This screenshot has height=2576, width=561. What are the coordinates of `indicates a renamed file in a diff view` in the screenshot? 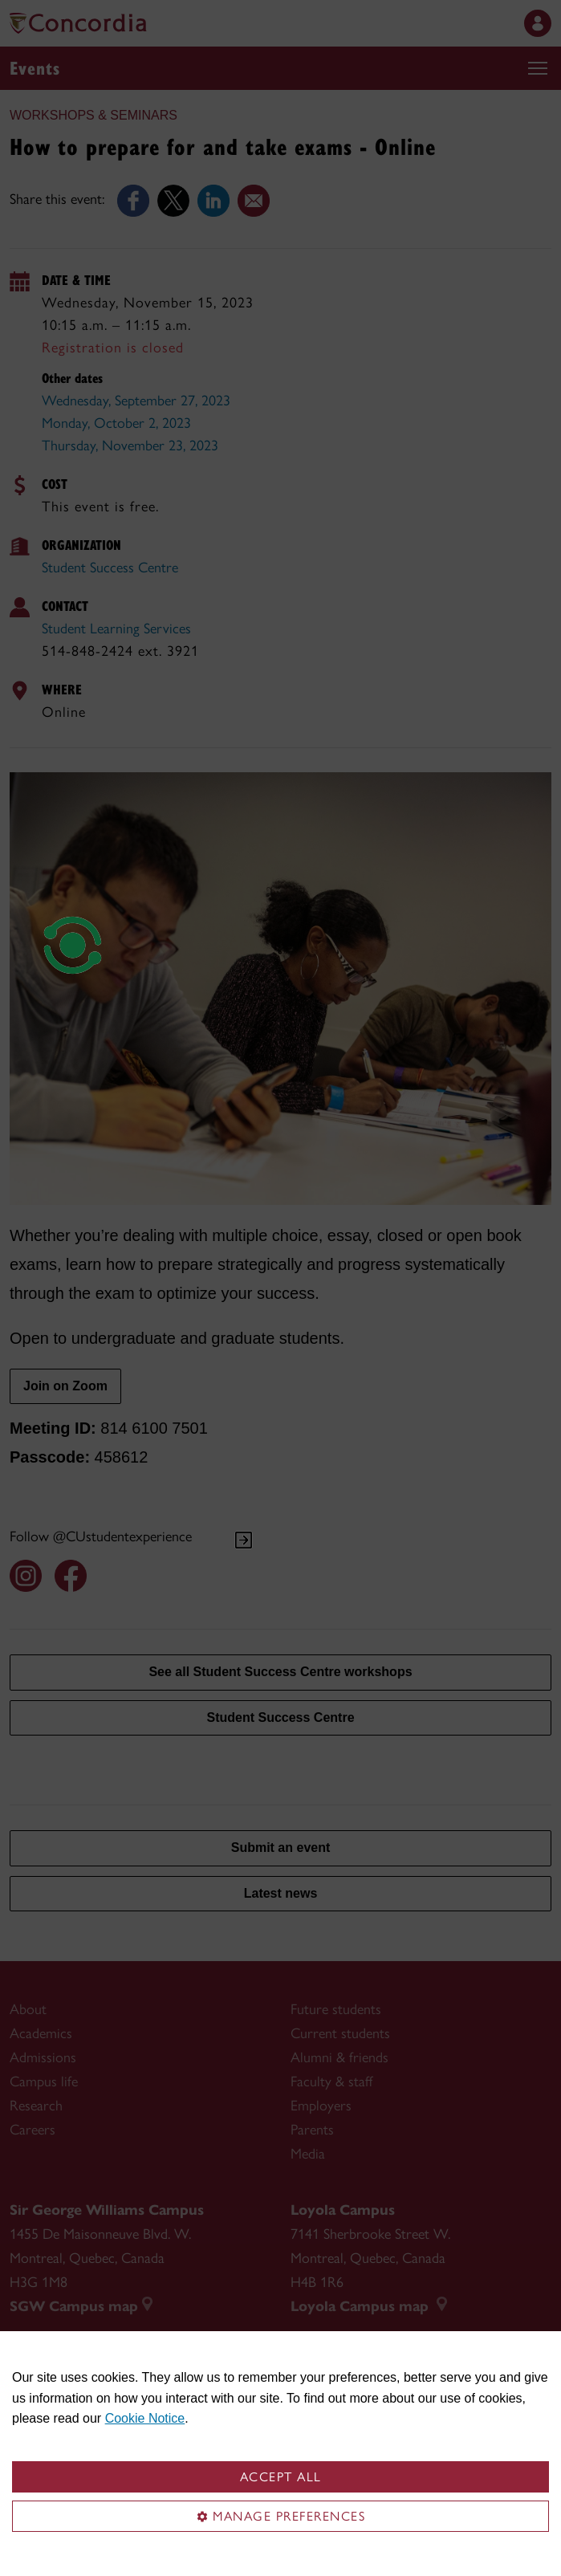 It's located at (243, 1540).